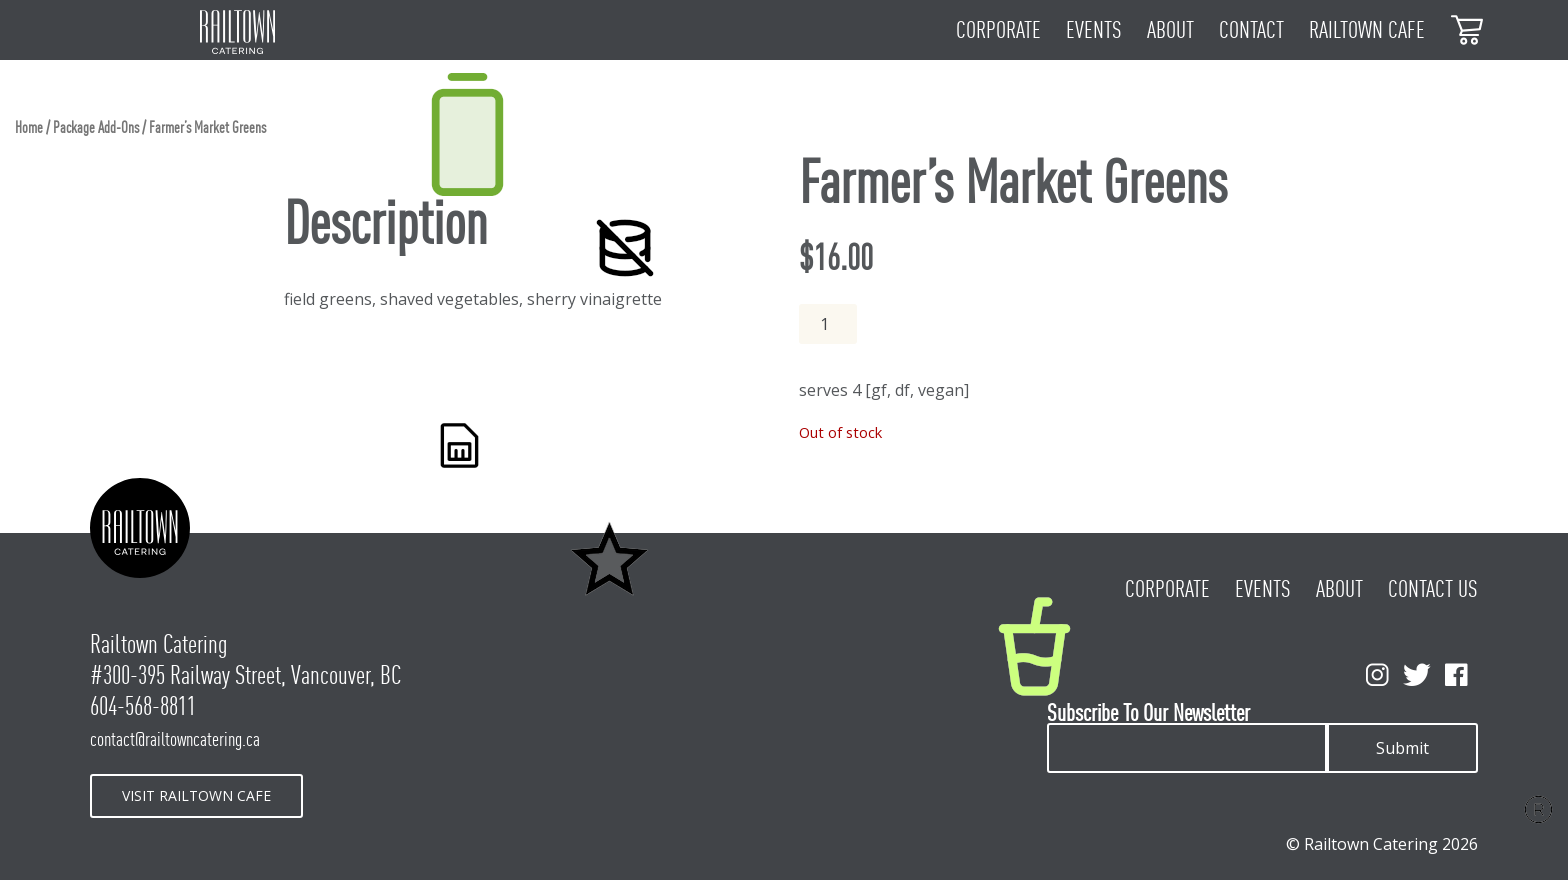  I want to click on order a beverage or drink, so click(1034, 646).